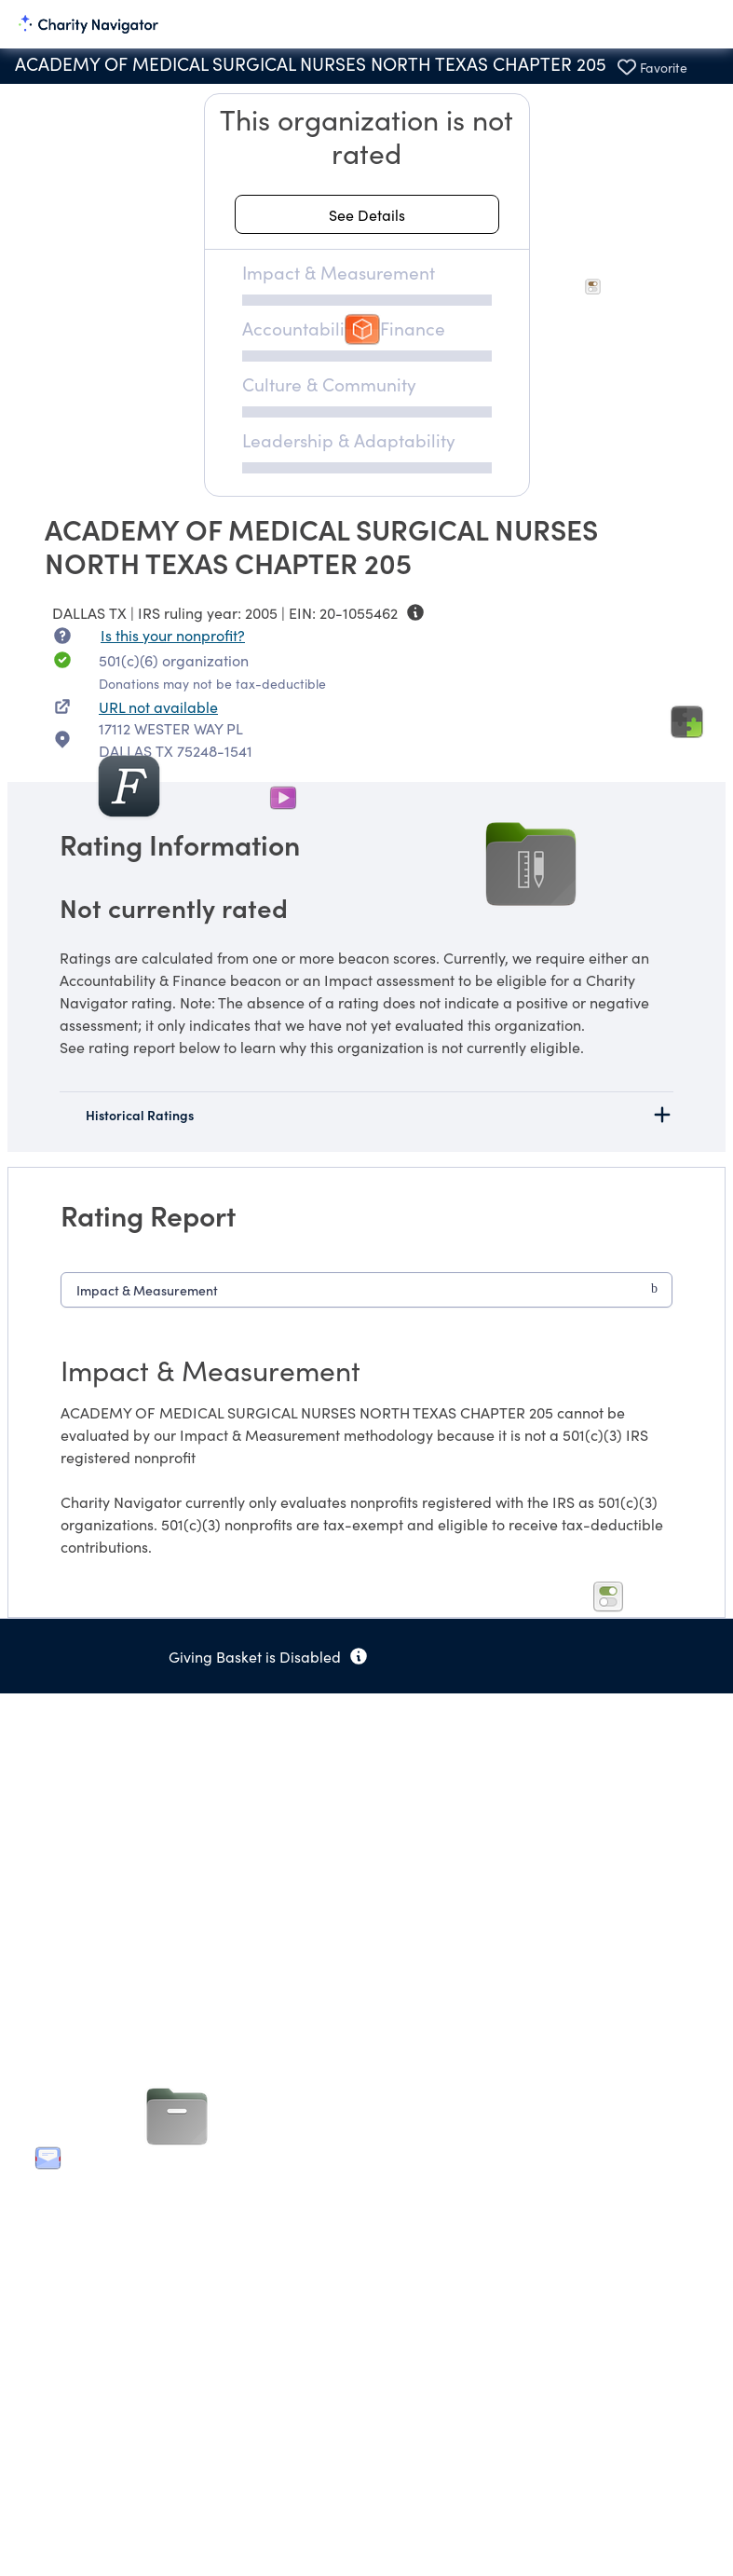  What do you see at coordinates (362, 328) in the screenshot?
I see `open a 3D model file` at bounding box center [362, 328].